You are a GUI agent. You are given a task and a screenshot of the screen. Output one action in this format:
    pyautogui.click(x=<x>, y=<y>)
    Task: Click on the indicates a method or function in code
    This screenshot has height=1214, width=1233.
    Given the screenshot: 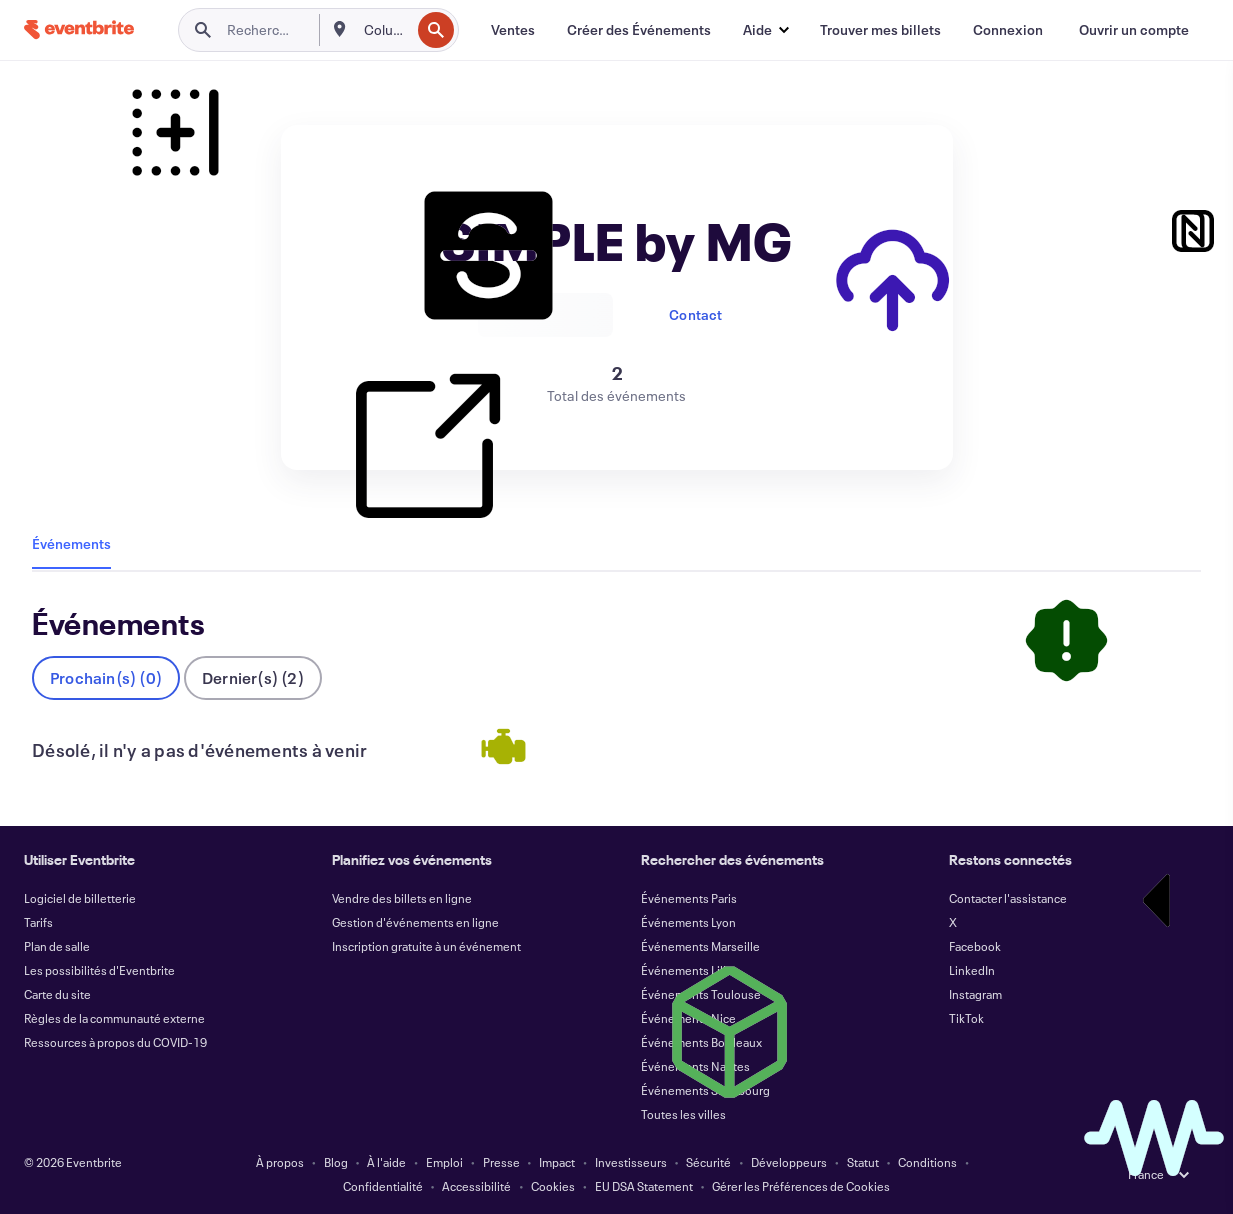 What is the action you would take?
    pyautogui.click(x=729, y=1033)
    